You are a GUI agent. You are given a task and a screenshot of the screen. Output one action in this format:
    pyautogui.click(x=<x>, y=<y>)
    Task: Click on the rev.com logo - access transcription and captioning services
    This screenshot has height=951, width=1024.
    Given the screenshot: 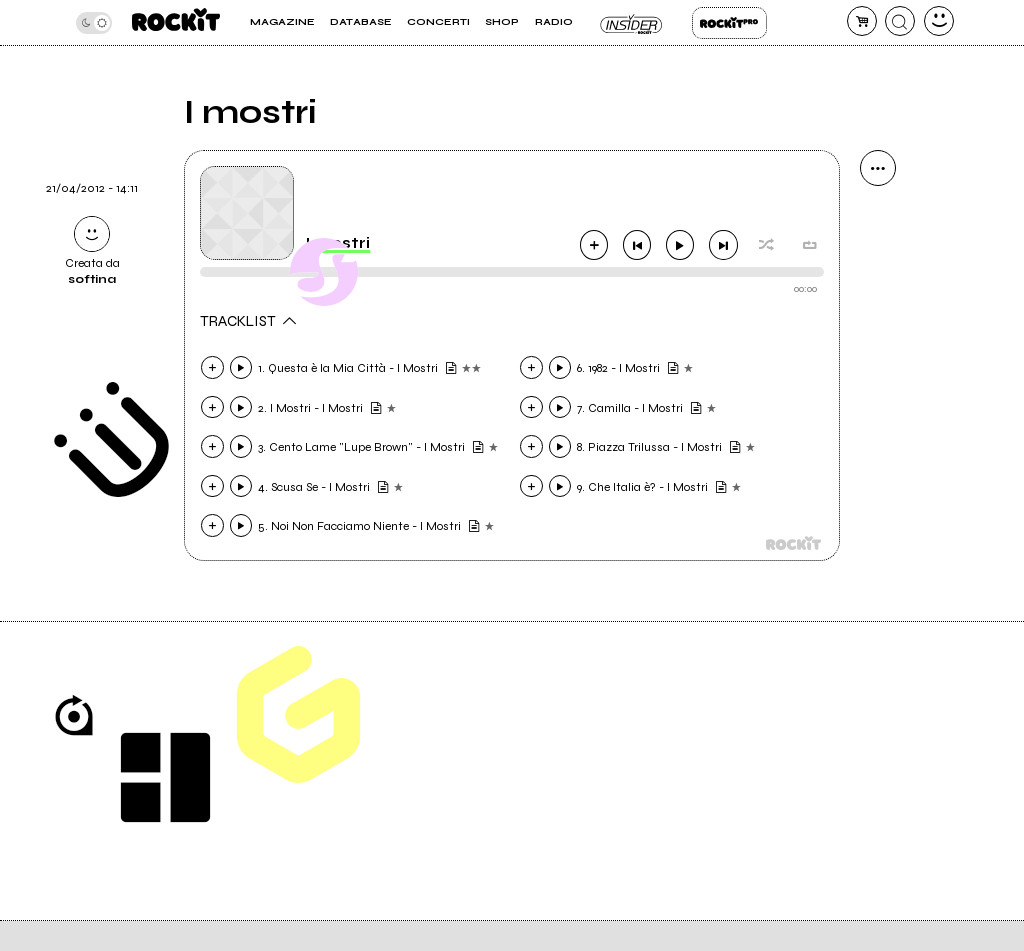 What is the action you would take?
    pyautogui.click(x=74, y=715)
    